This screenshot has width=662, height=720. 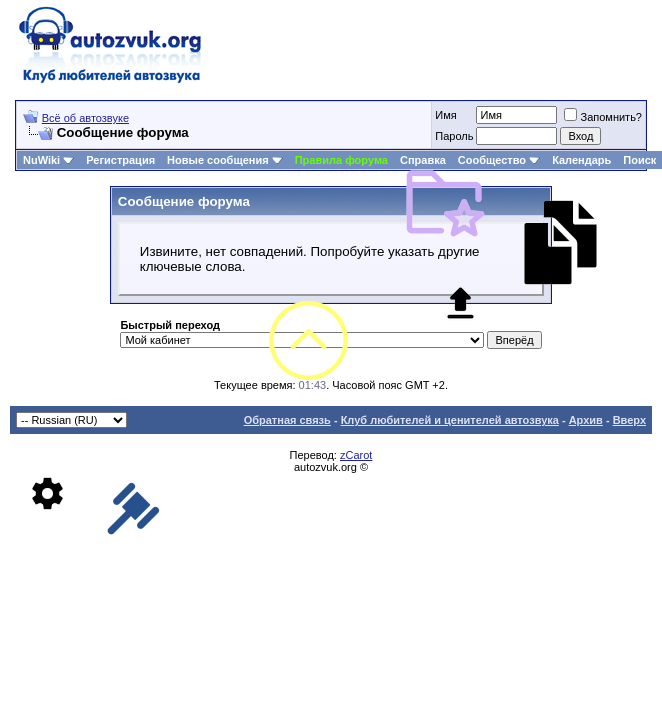 I want to click on open settings menu, so click(x=47, y=493).